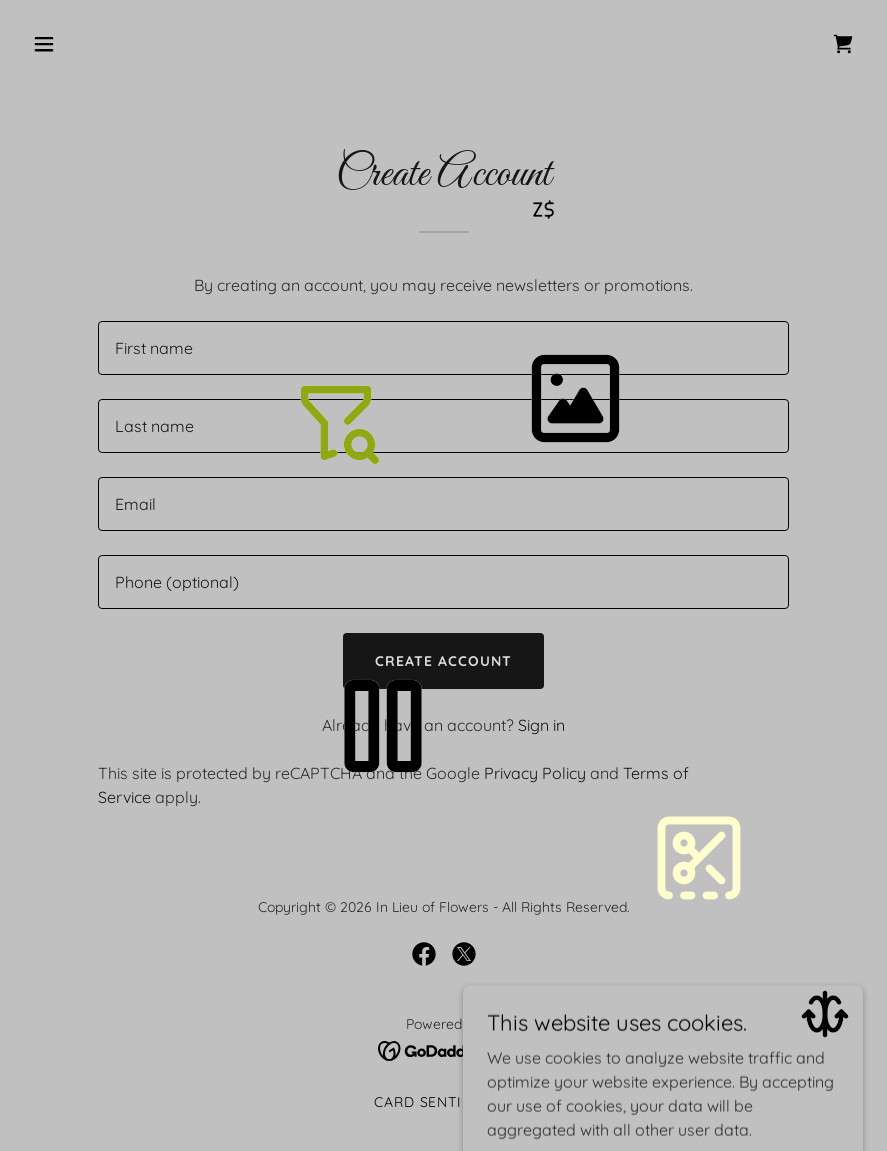 The image size is (887, 1151). I want to click on toggle magnetic snap or alignment, so click(825, 1014).